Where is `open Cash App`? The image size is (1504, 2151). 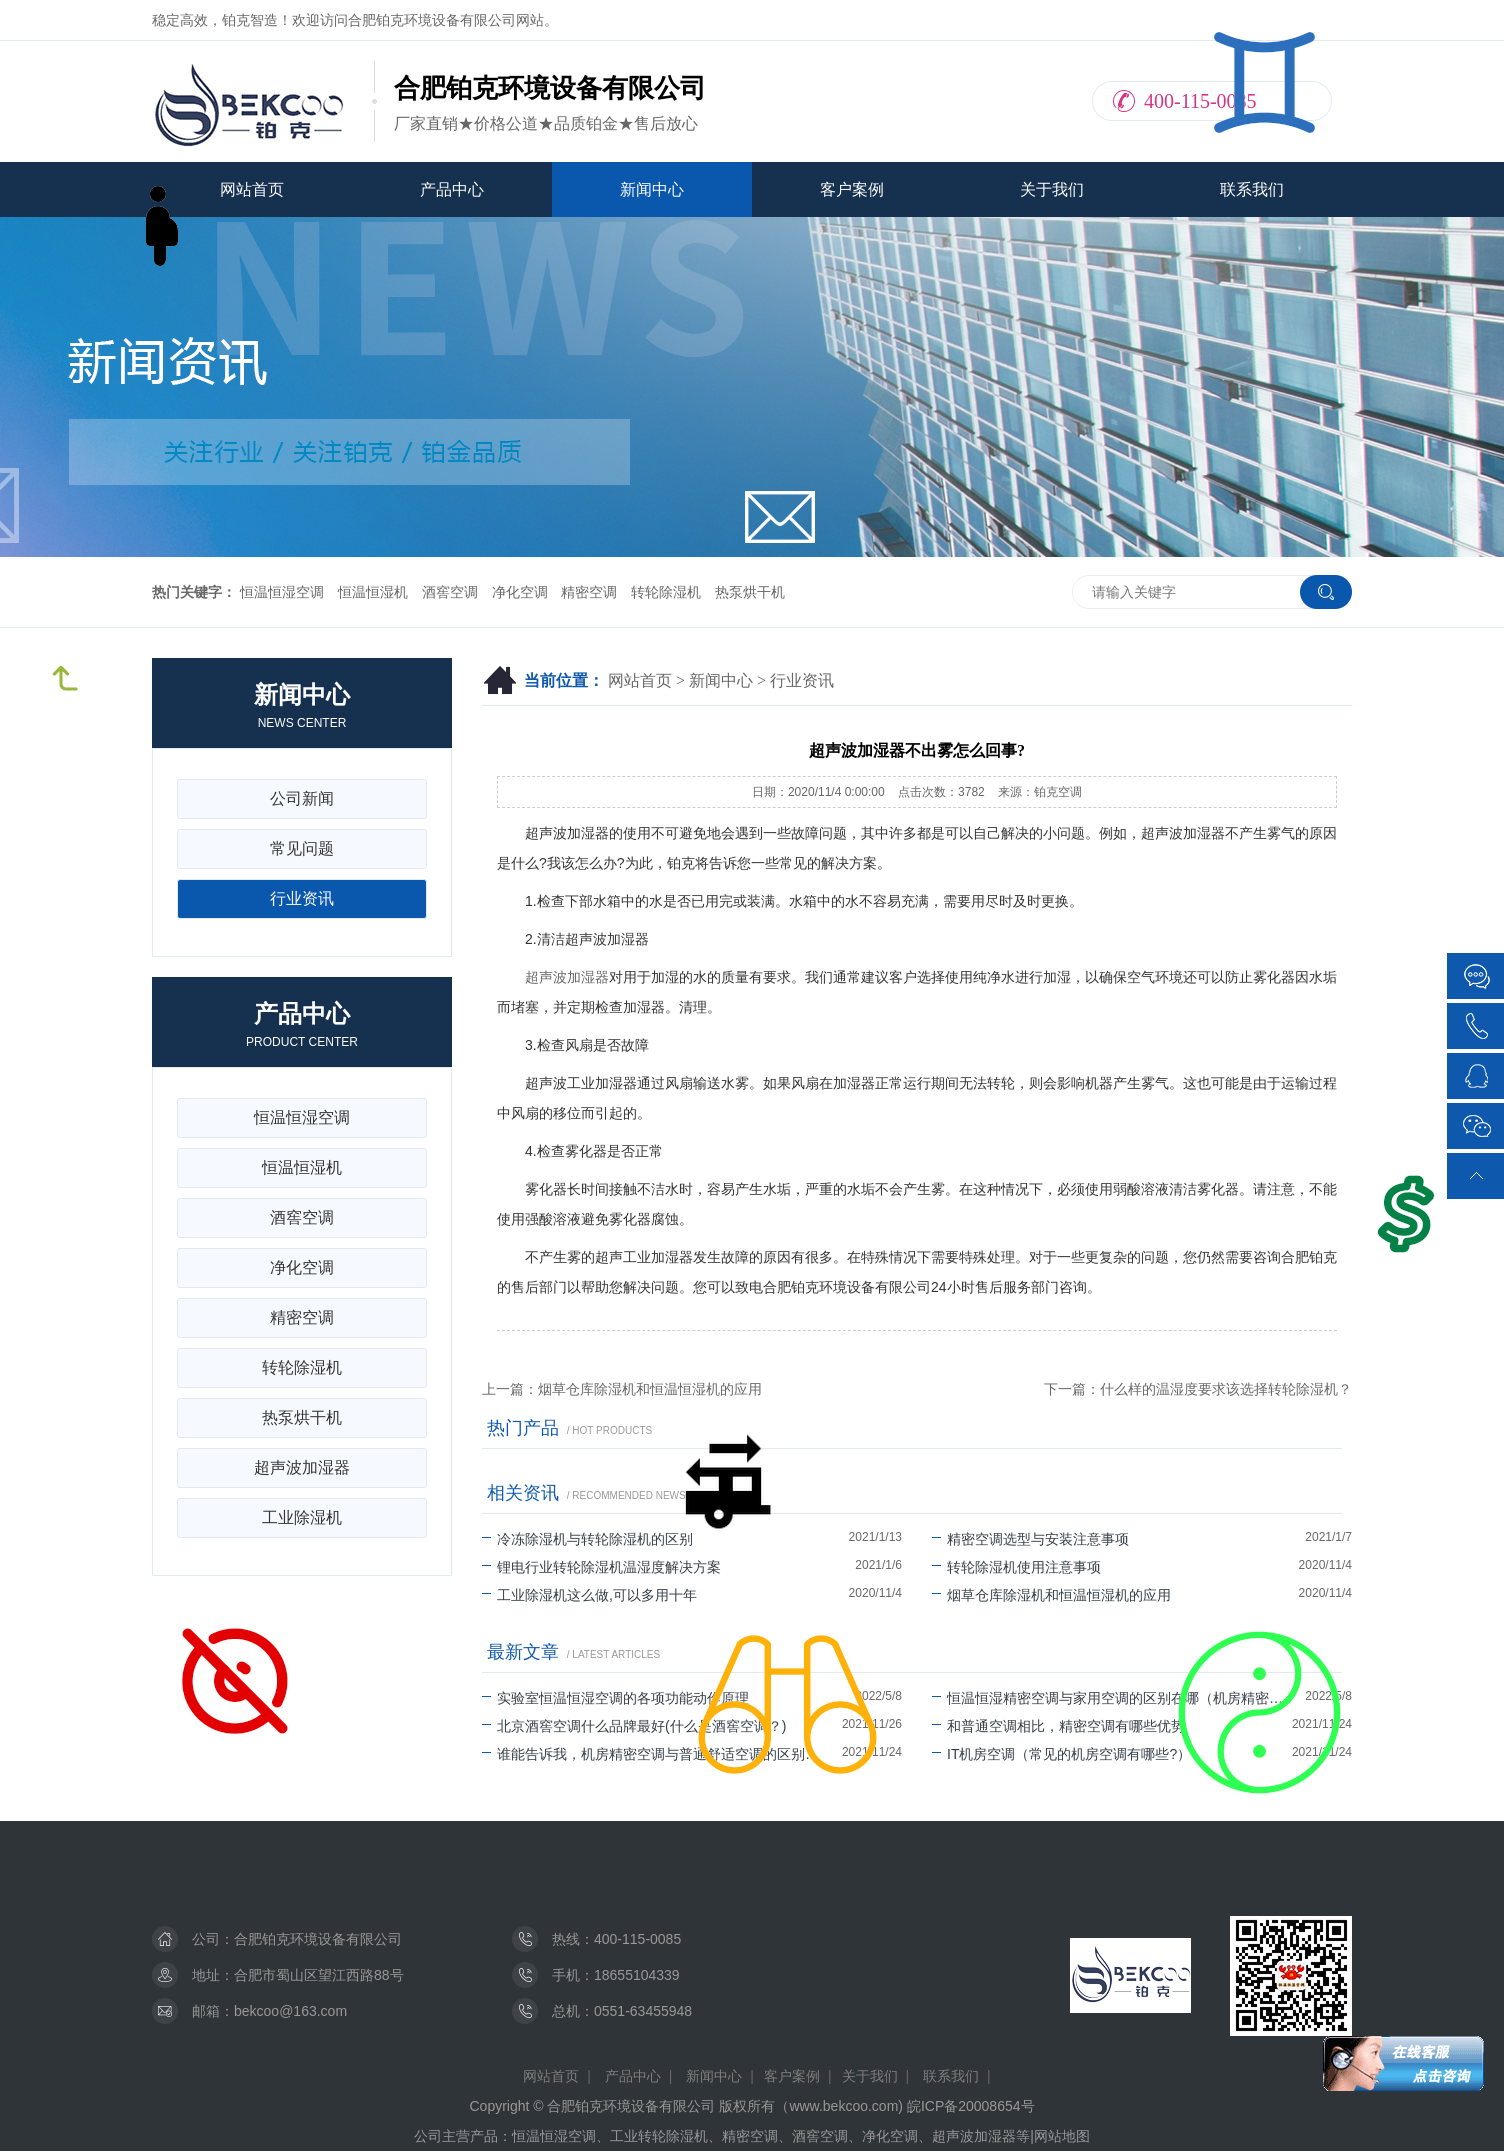
open Cash App is located at coordinates (1406, 1214).